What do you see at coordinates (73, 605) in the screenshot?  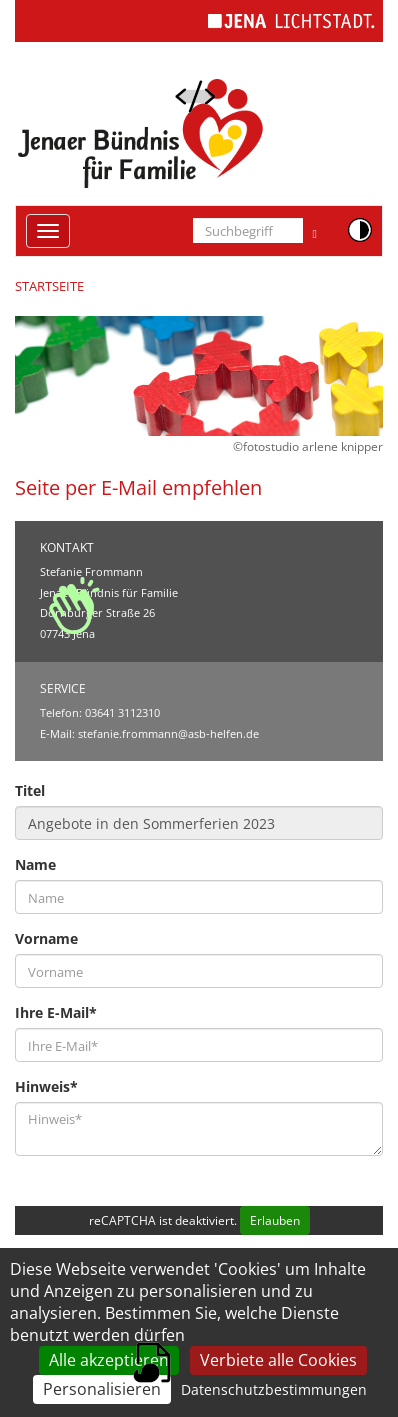 I see `applaud or react positively to content` at bounding box center [73, 605].